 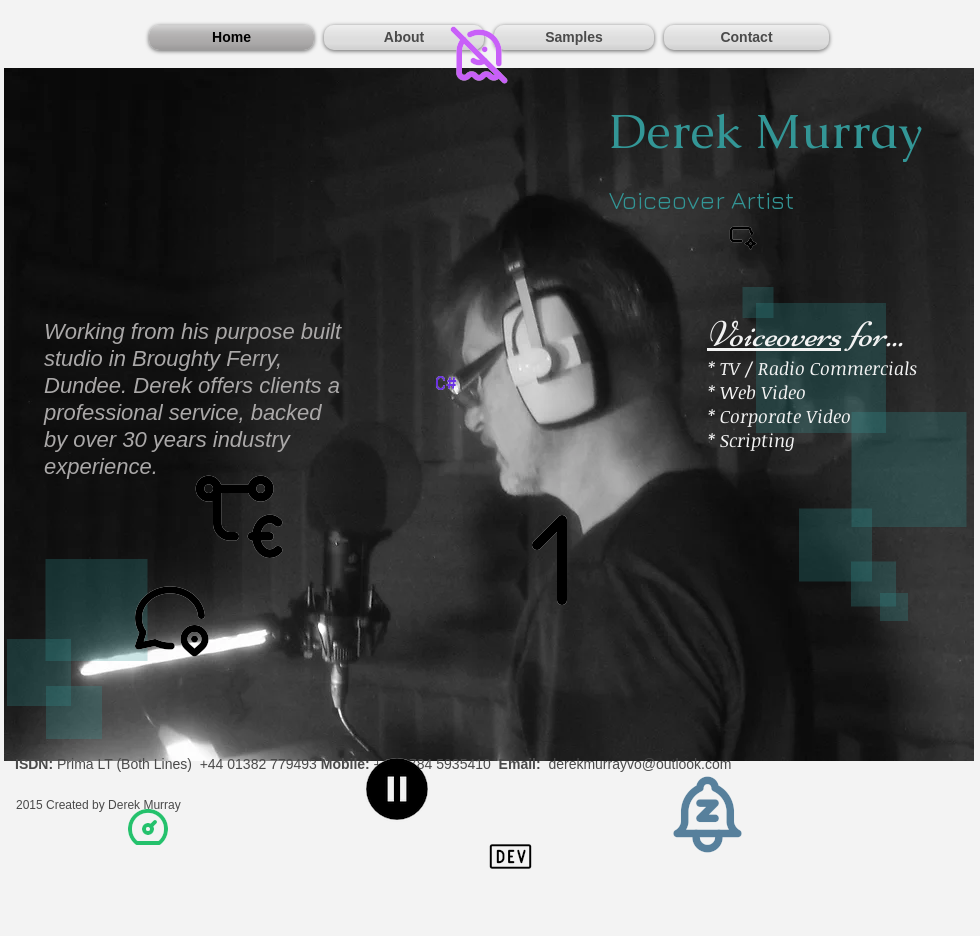 What do you see at coordinates (446, 383) in the screenshot?
I see `indicates c# programming language` at bounding box center [446, 383].